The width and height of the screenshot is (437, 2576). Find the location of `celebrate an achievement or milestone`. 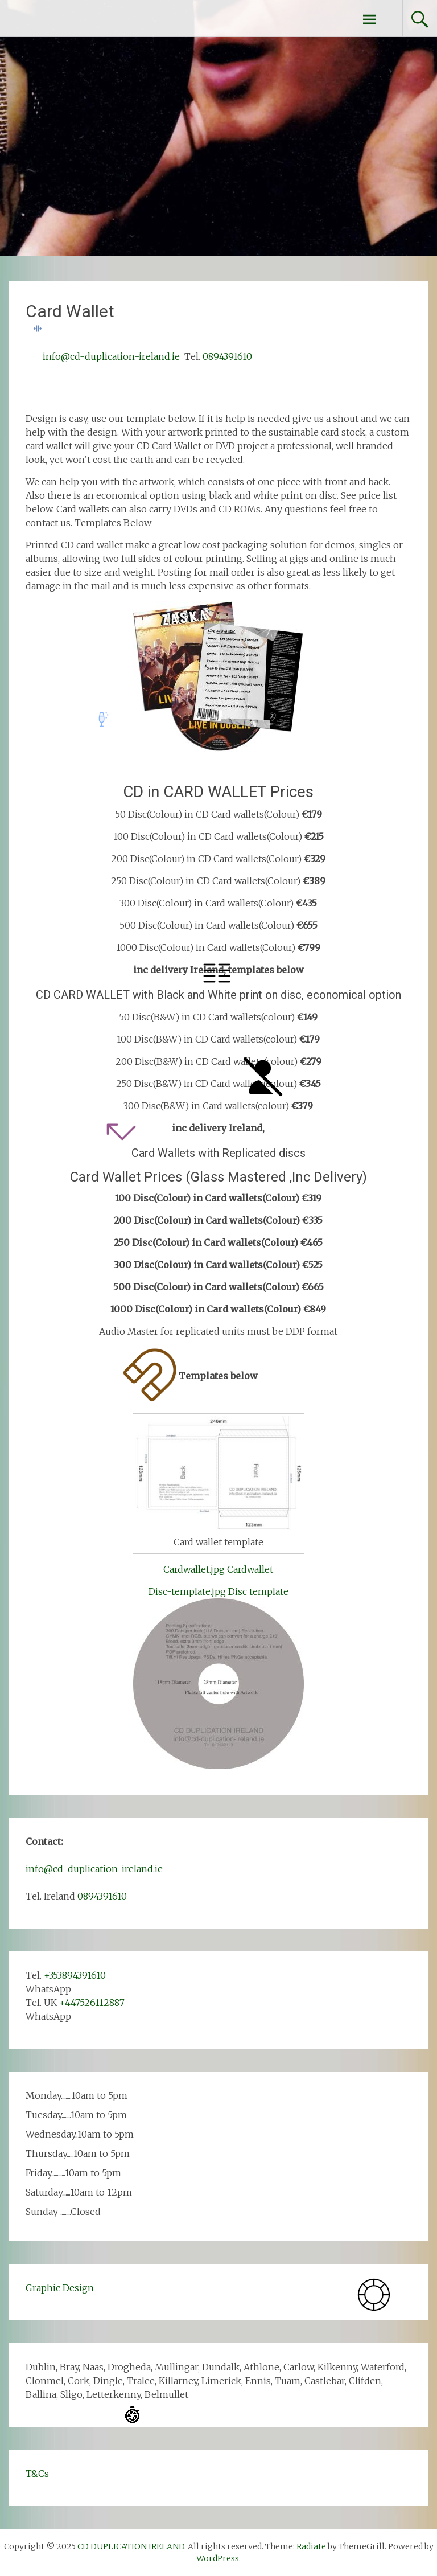

celebrate an achievement or milestone is located at coordinates (102, 719).